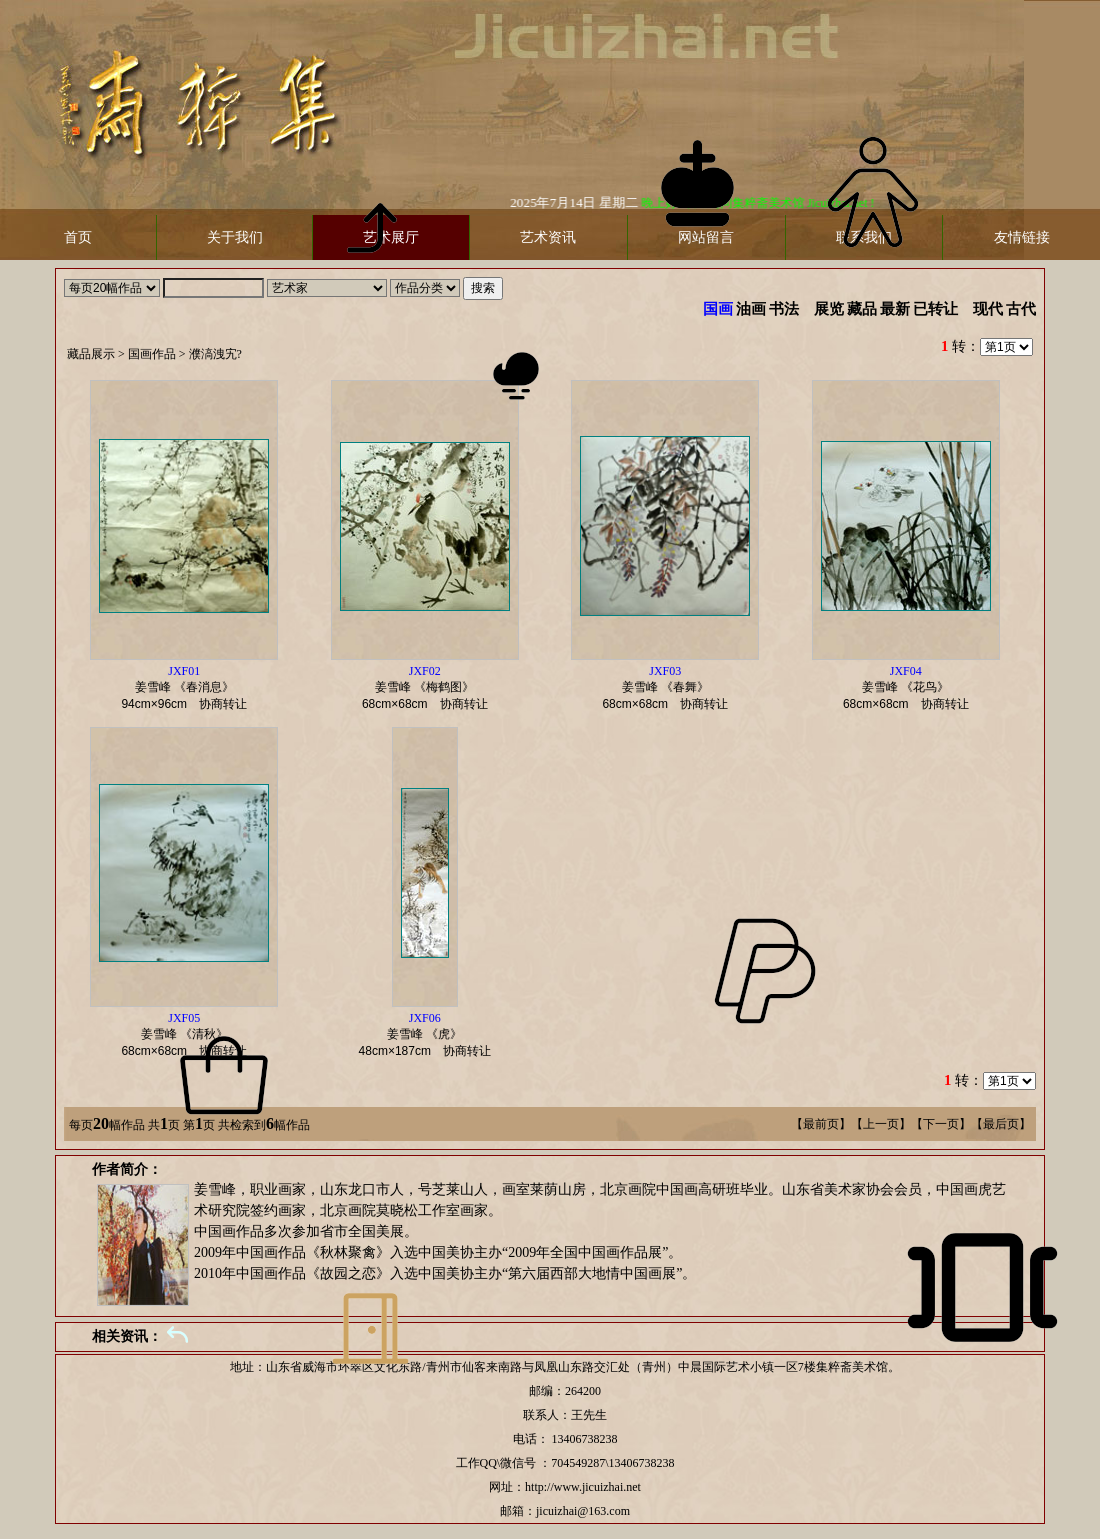 This screenshot has width=1100, height=1539. Describe the element at coordinates (372, 228) in the screenshot. I see `navigate forward and up in a directory` at that location.